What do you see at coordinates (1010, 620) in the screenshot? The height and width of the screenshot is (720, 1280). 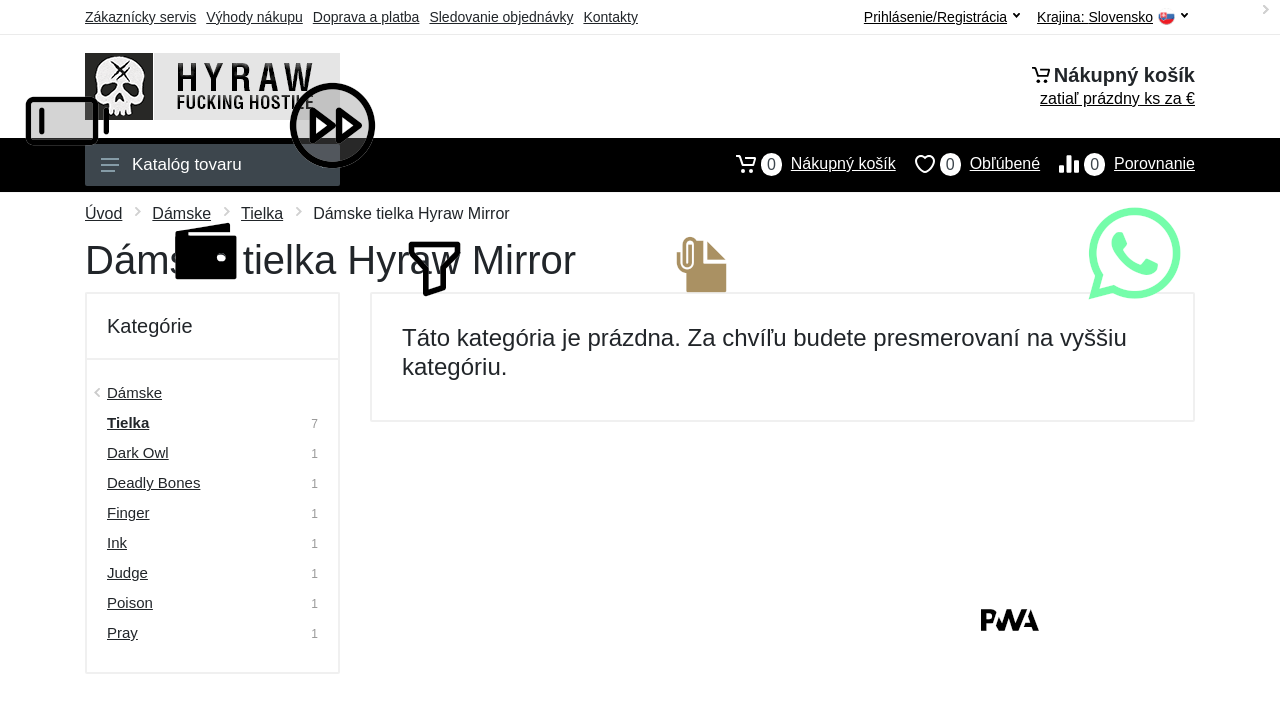 I see `progressive web app logo` at bounding box center [1010, 620].